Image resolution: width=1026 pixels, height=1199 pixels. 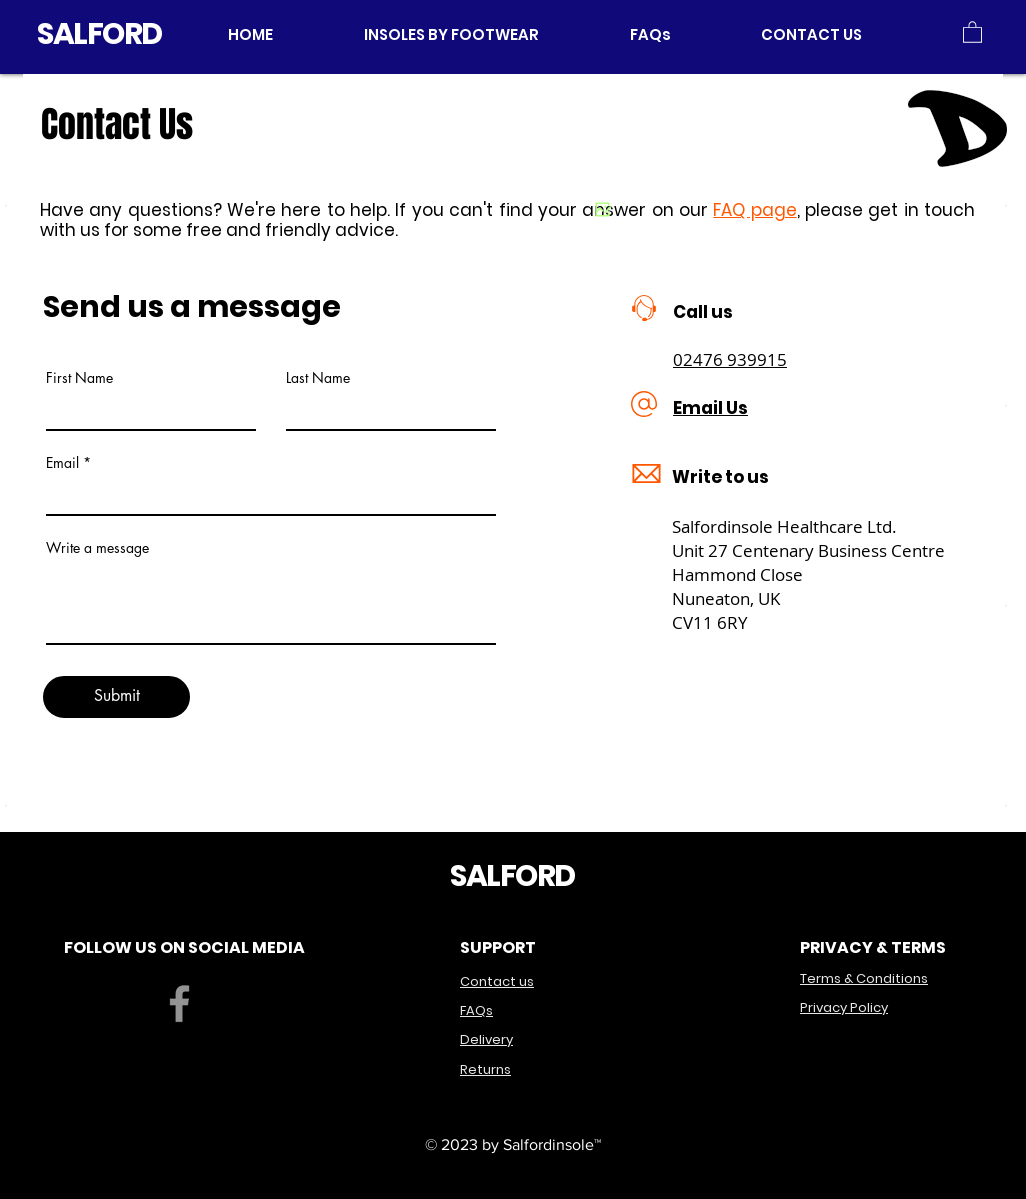 I want to click on edit or modify an image, so click(x=602, y=209).